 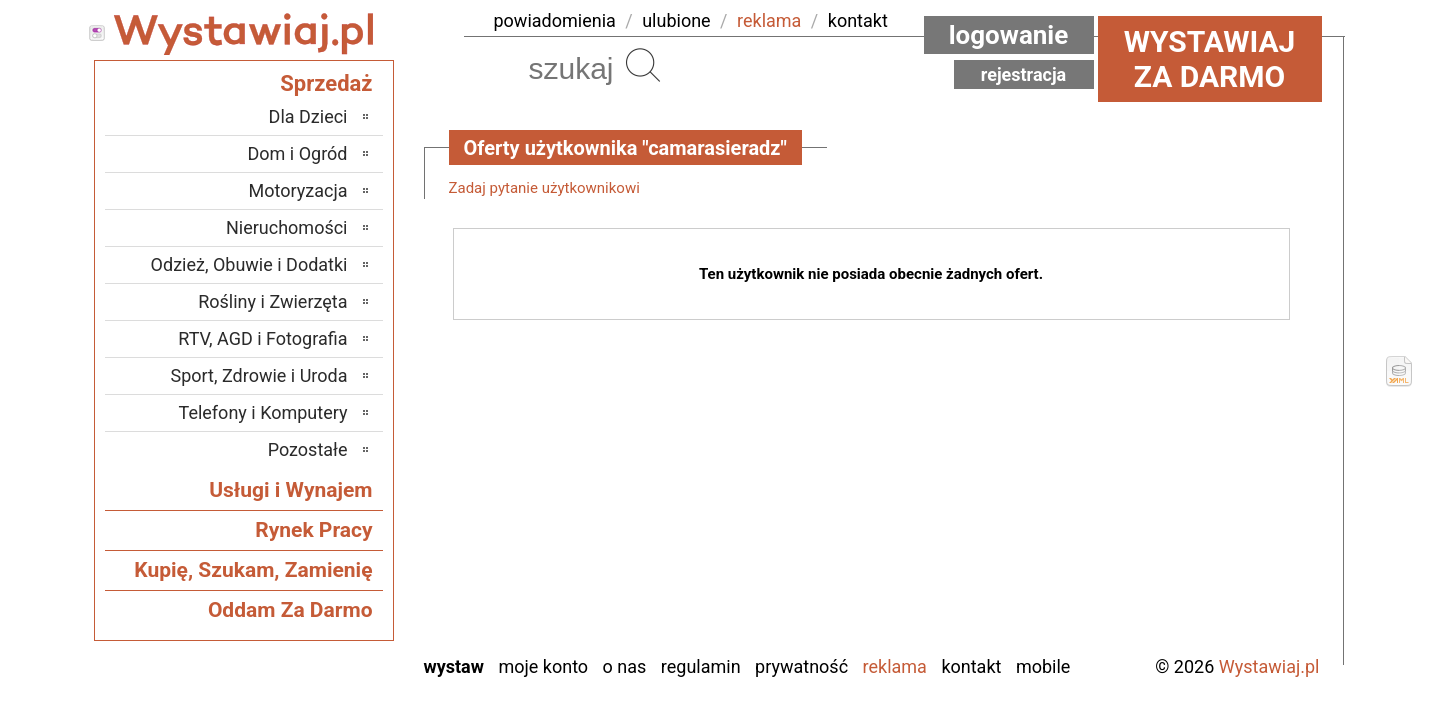 What do you see at coordinates (1399, 371) in the screenshot?
I see `a yaml configuration file` at bounding box center [1399, 371].